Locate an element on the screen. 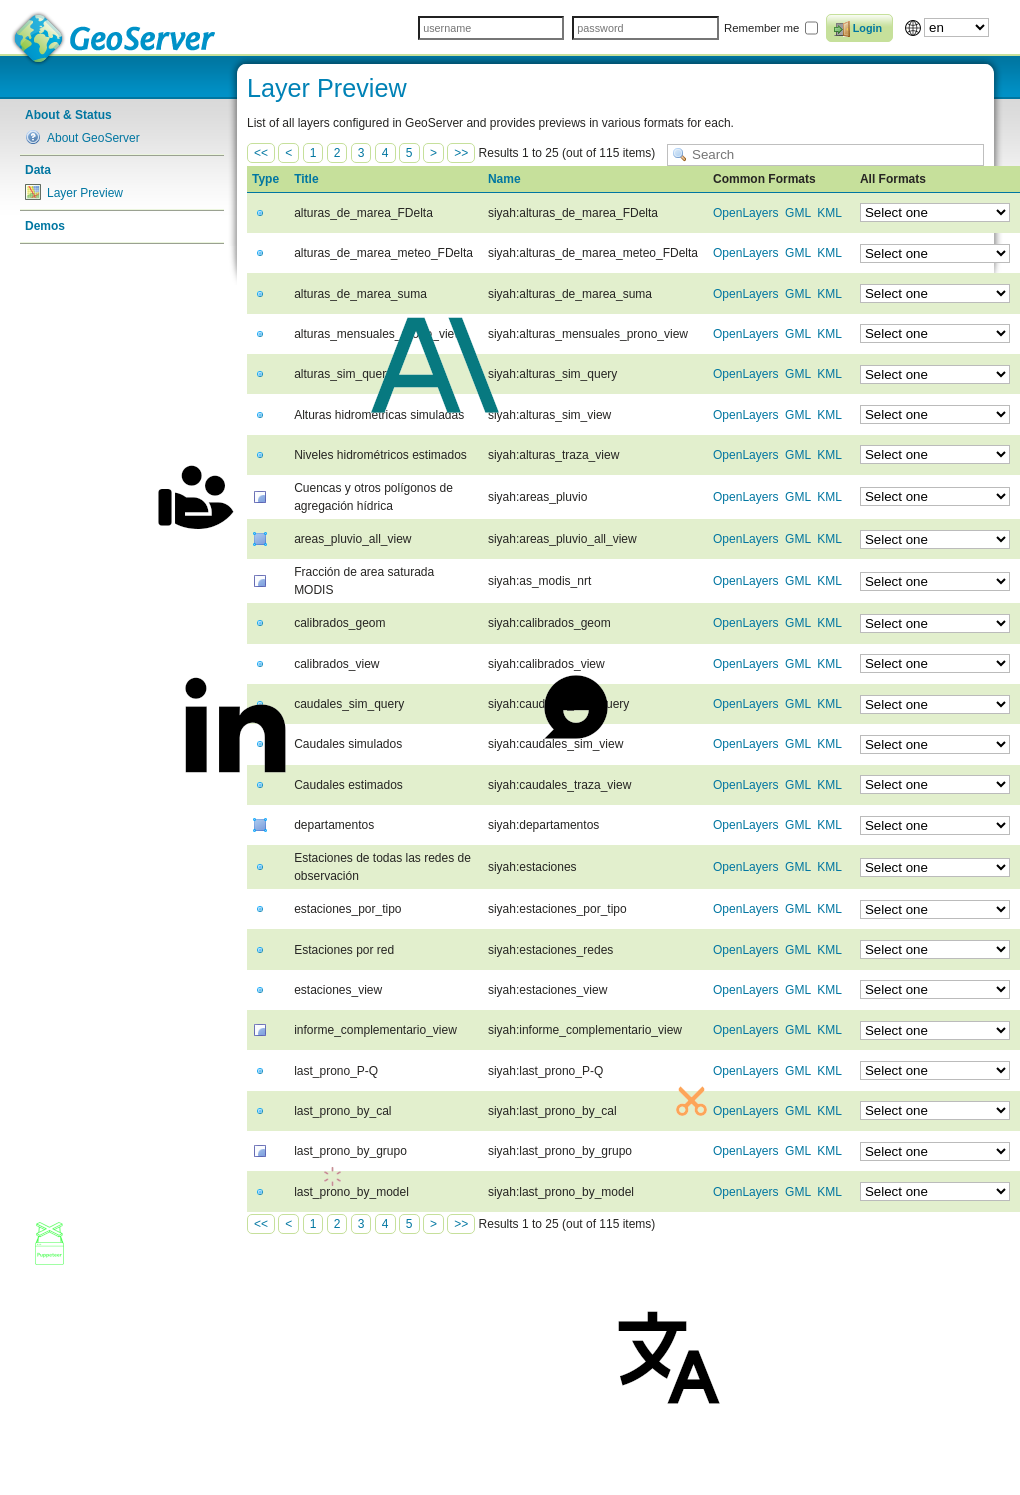 Image resolution: width=1020 pixels, height=1495 pixels. open chat with friendly support is located at coordinates (576, 707).